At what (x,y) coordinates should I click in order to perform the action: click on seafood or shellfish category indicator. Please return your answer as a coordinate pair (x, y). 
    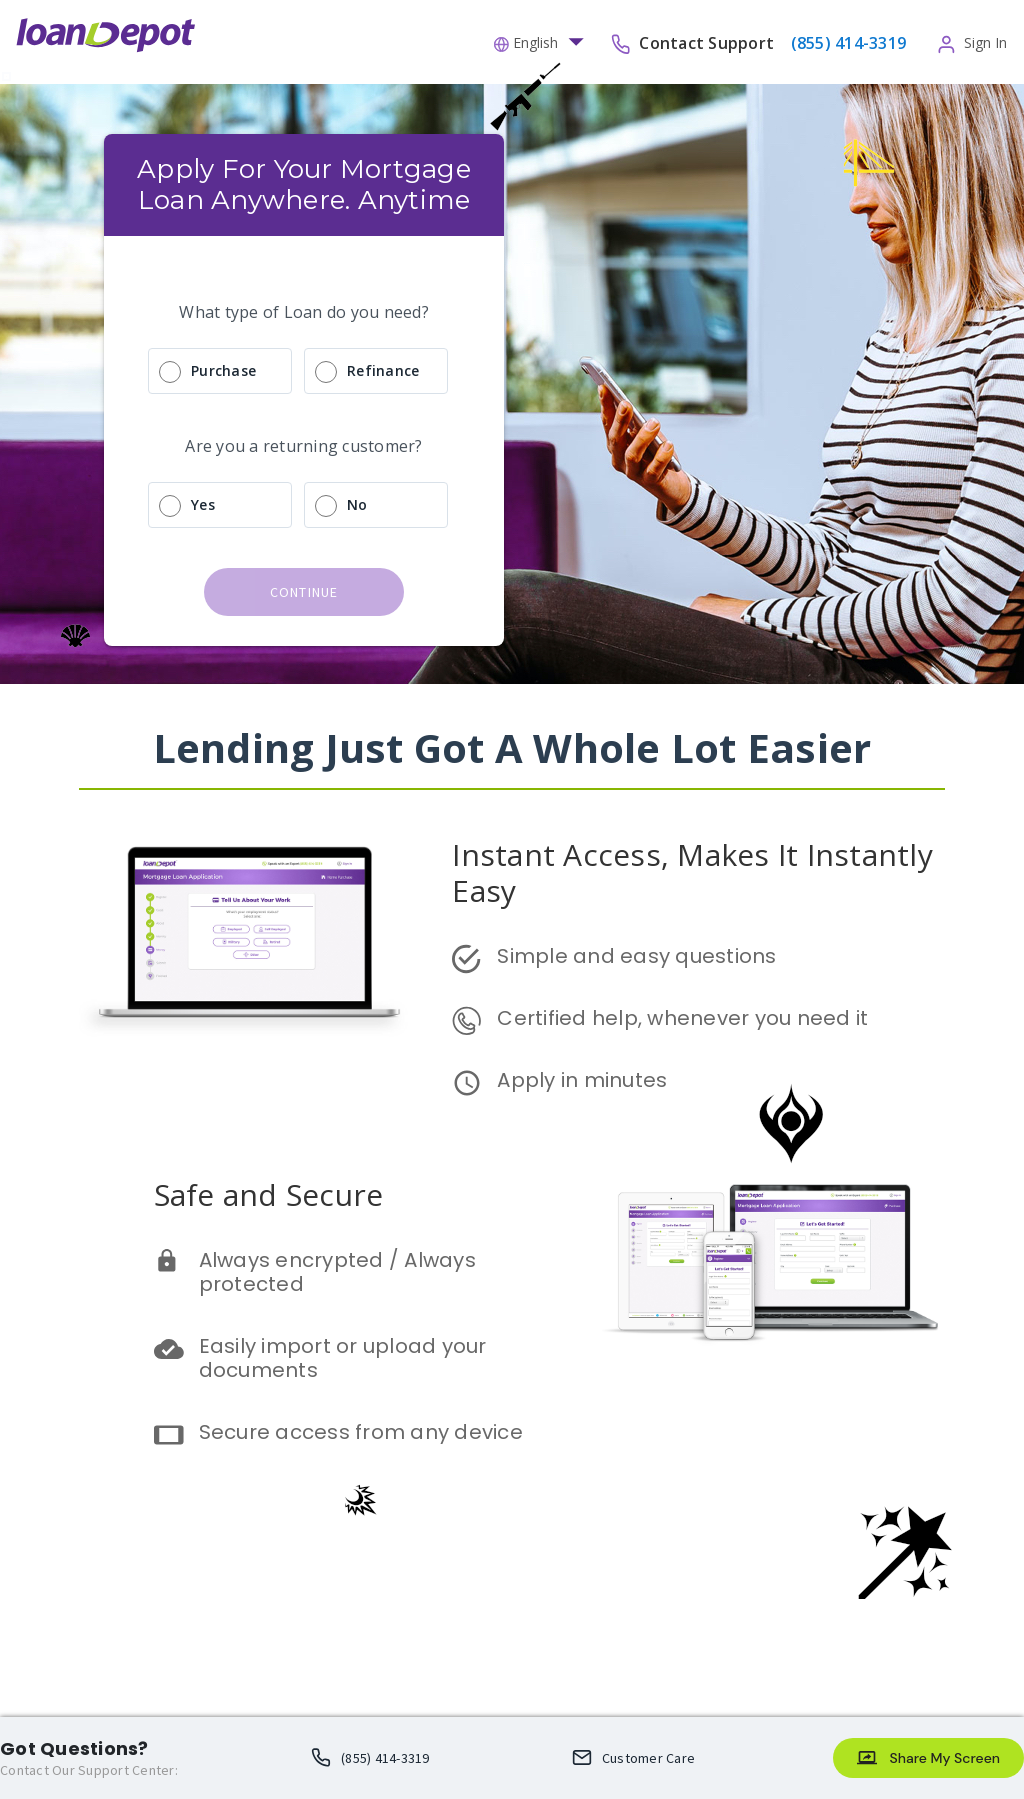
    Looking at the image, I should click on (75, 635).